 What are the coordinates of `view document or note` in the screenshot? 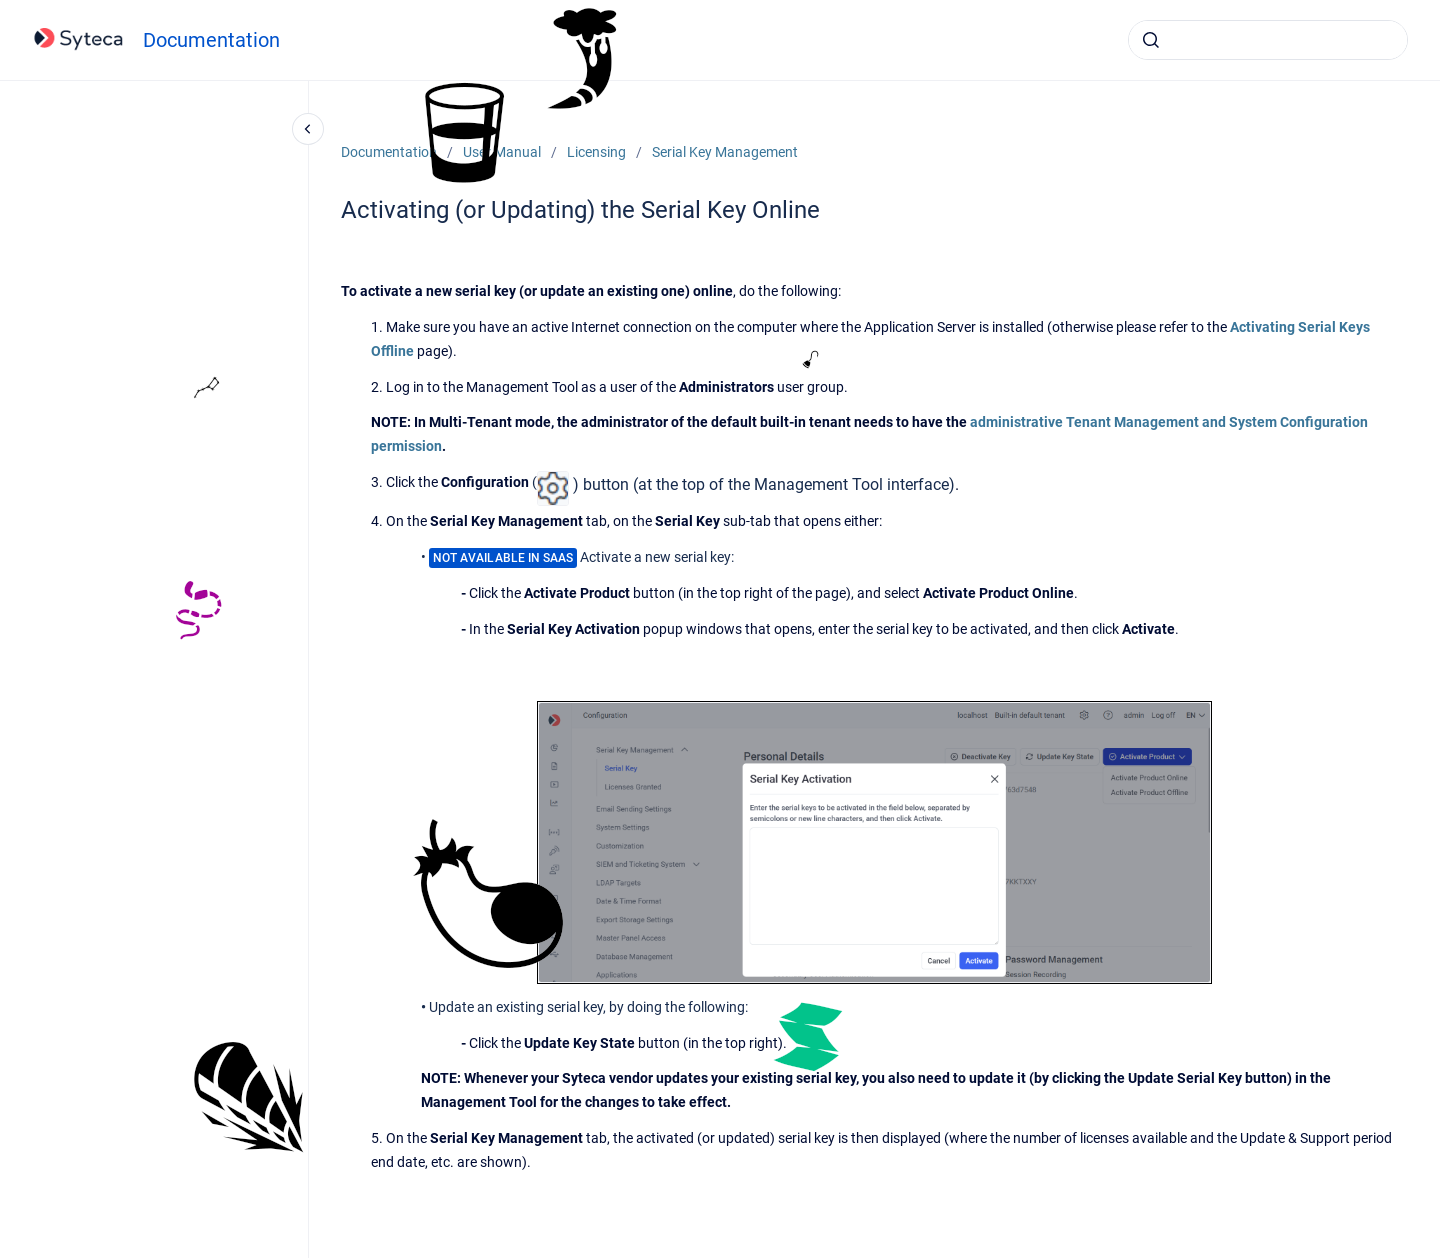 It's located at (808, 1037).